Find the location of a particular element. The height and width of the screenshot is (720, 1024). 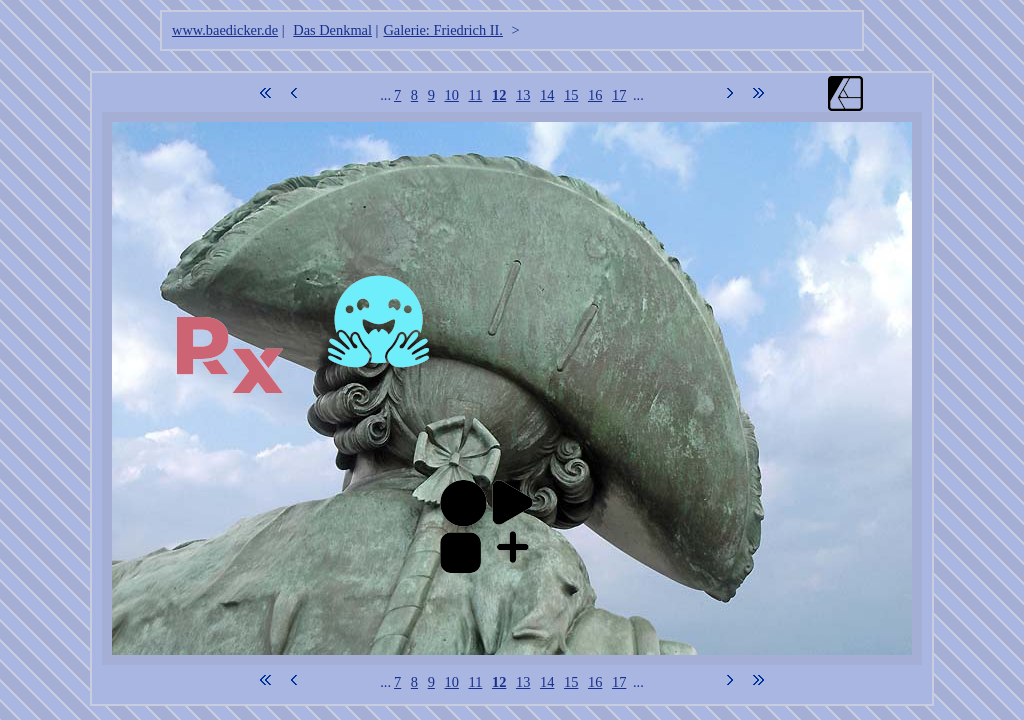

open the flathub app store is located at coordinates (486, 526).